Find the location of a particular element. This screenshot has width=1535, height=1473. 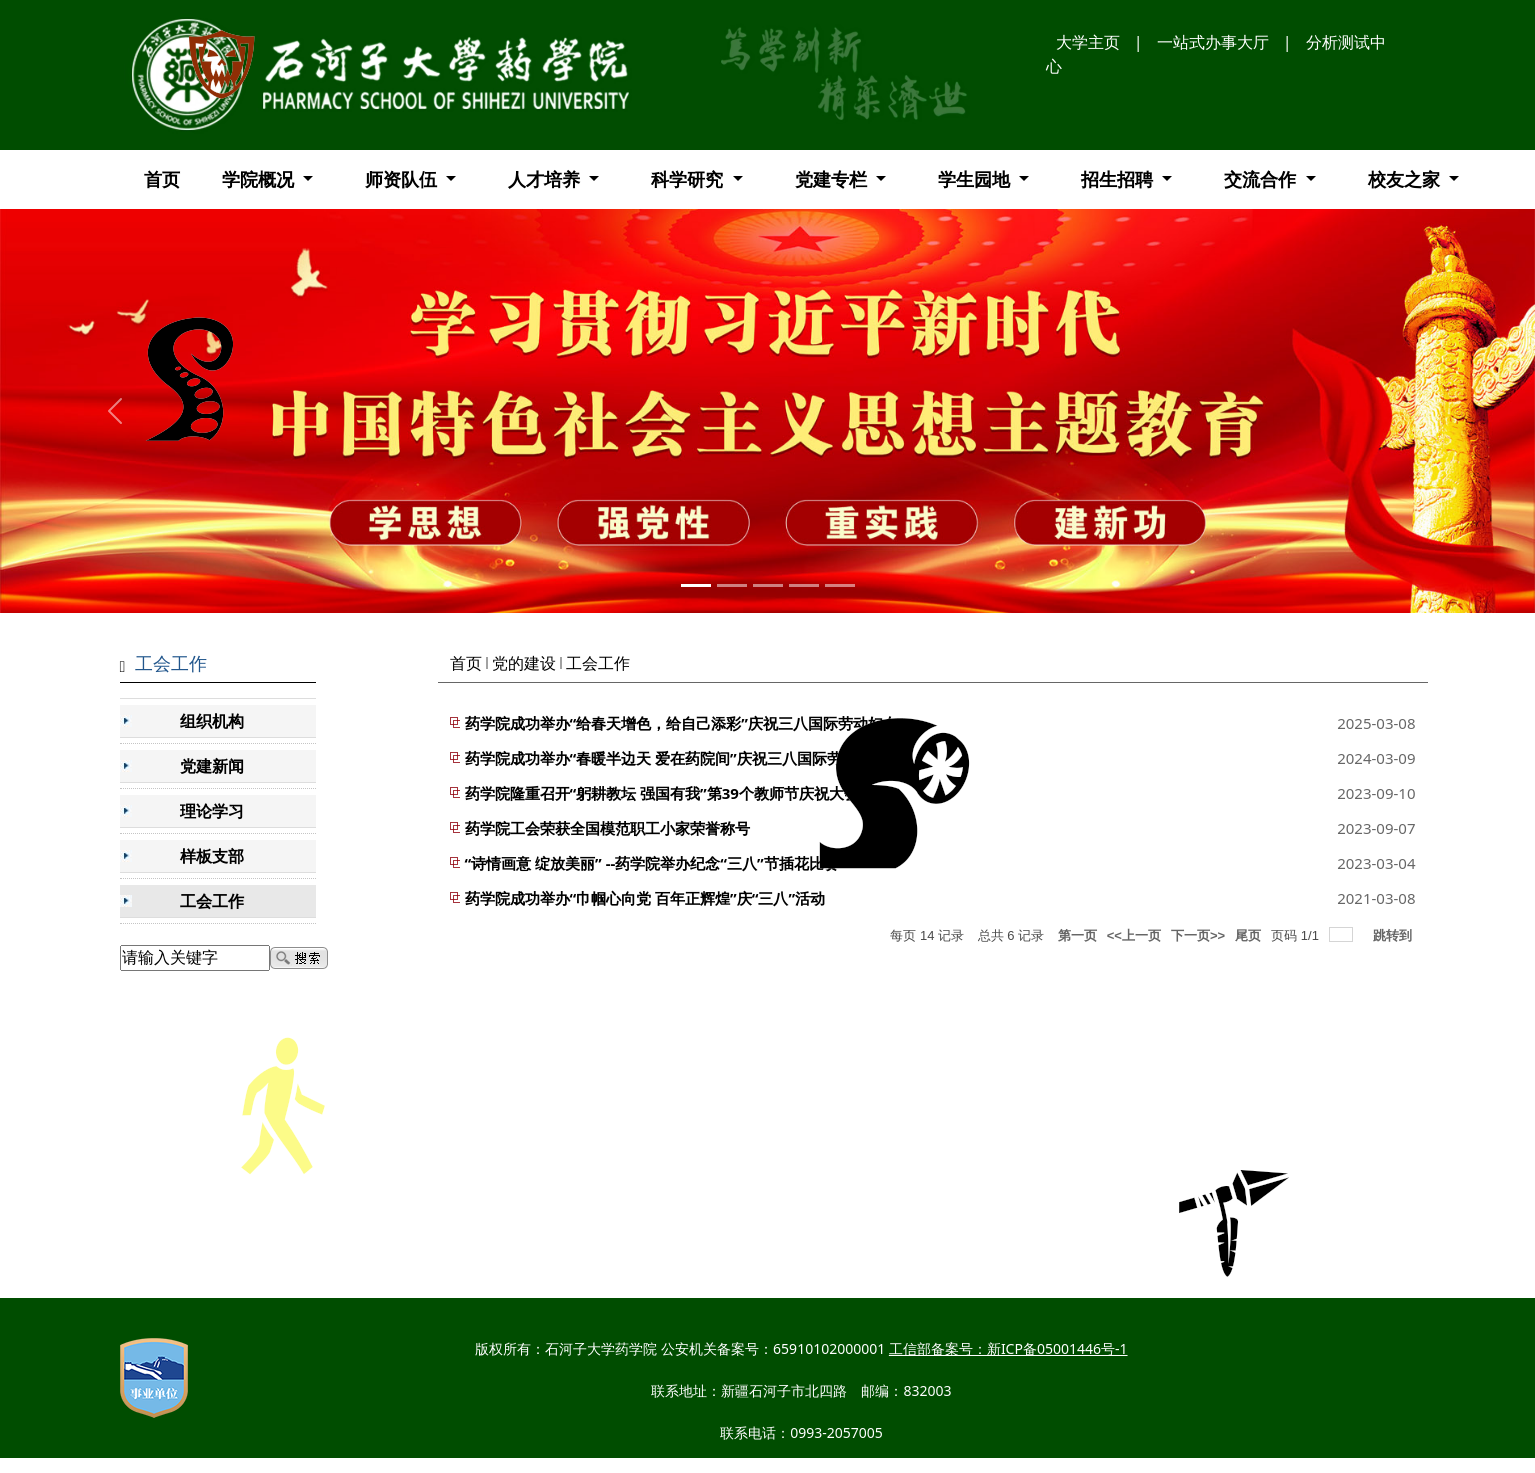

equip a spear weapon in your inventory is located at coordinates (1233, 1222).